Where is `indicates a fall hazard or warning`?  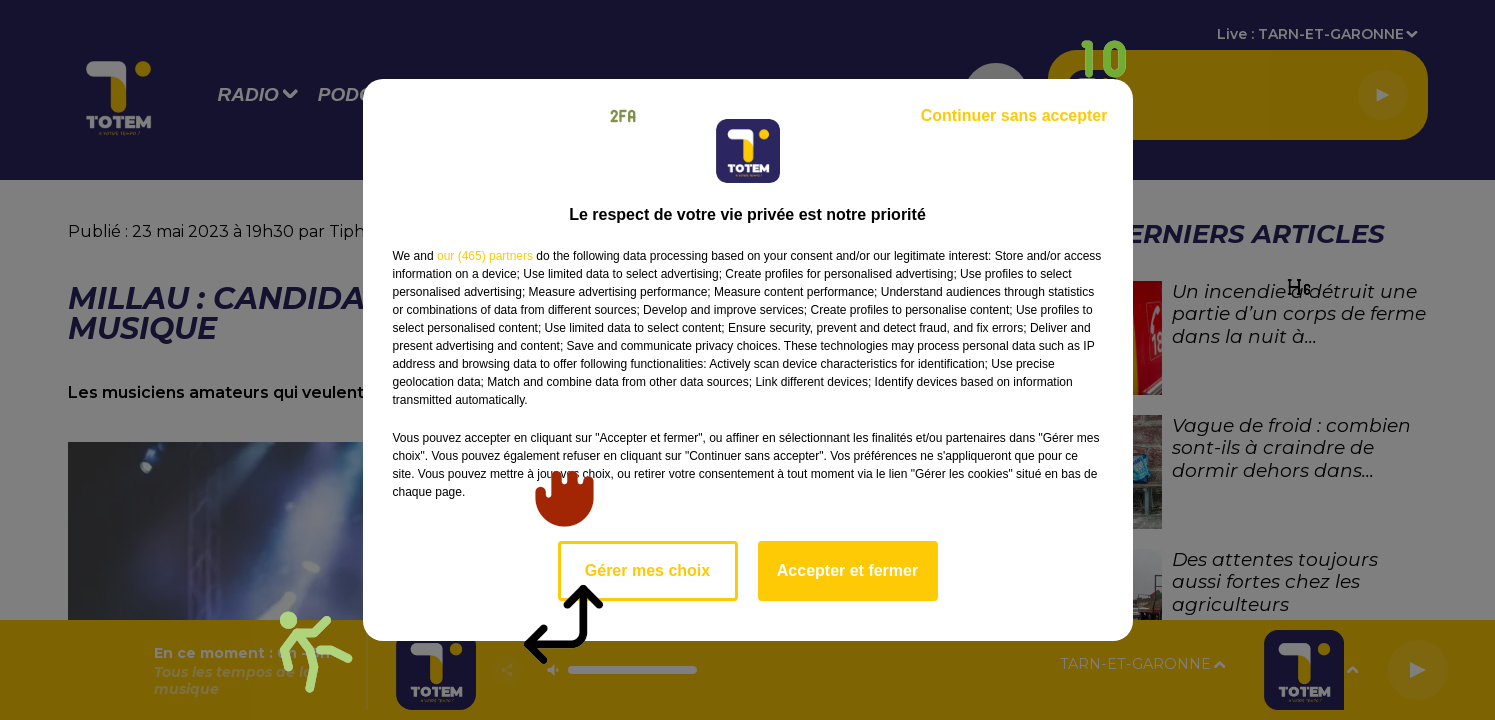
indicates a fall hazard or warning is located at coordinates (314, 650).